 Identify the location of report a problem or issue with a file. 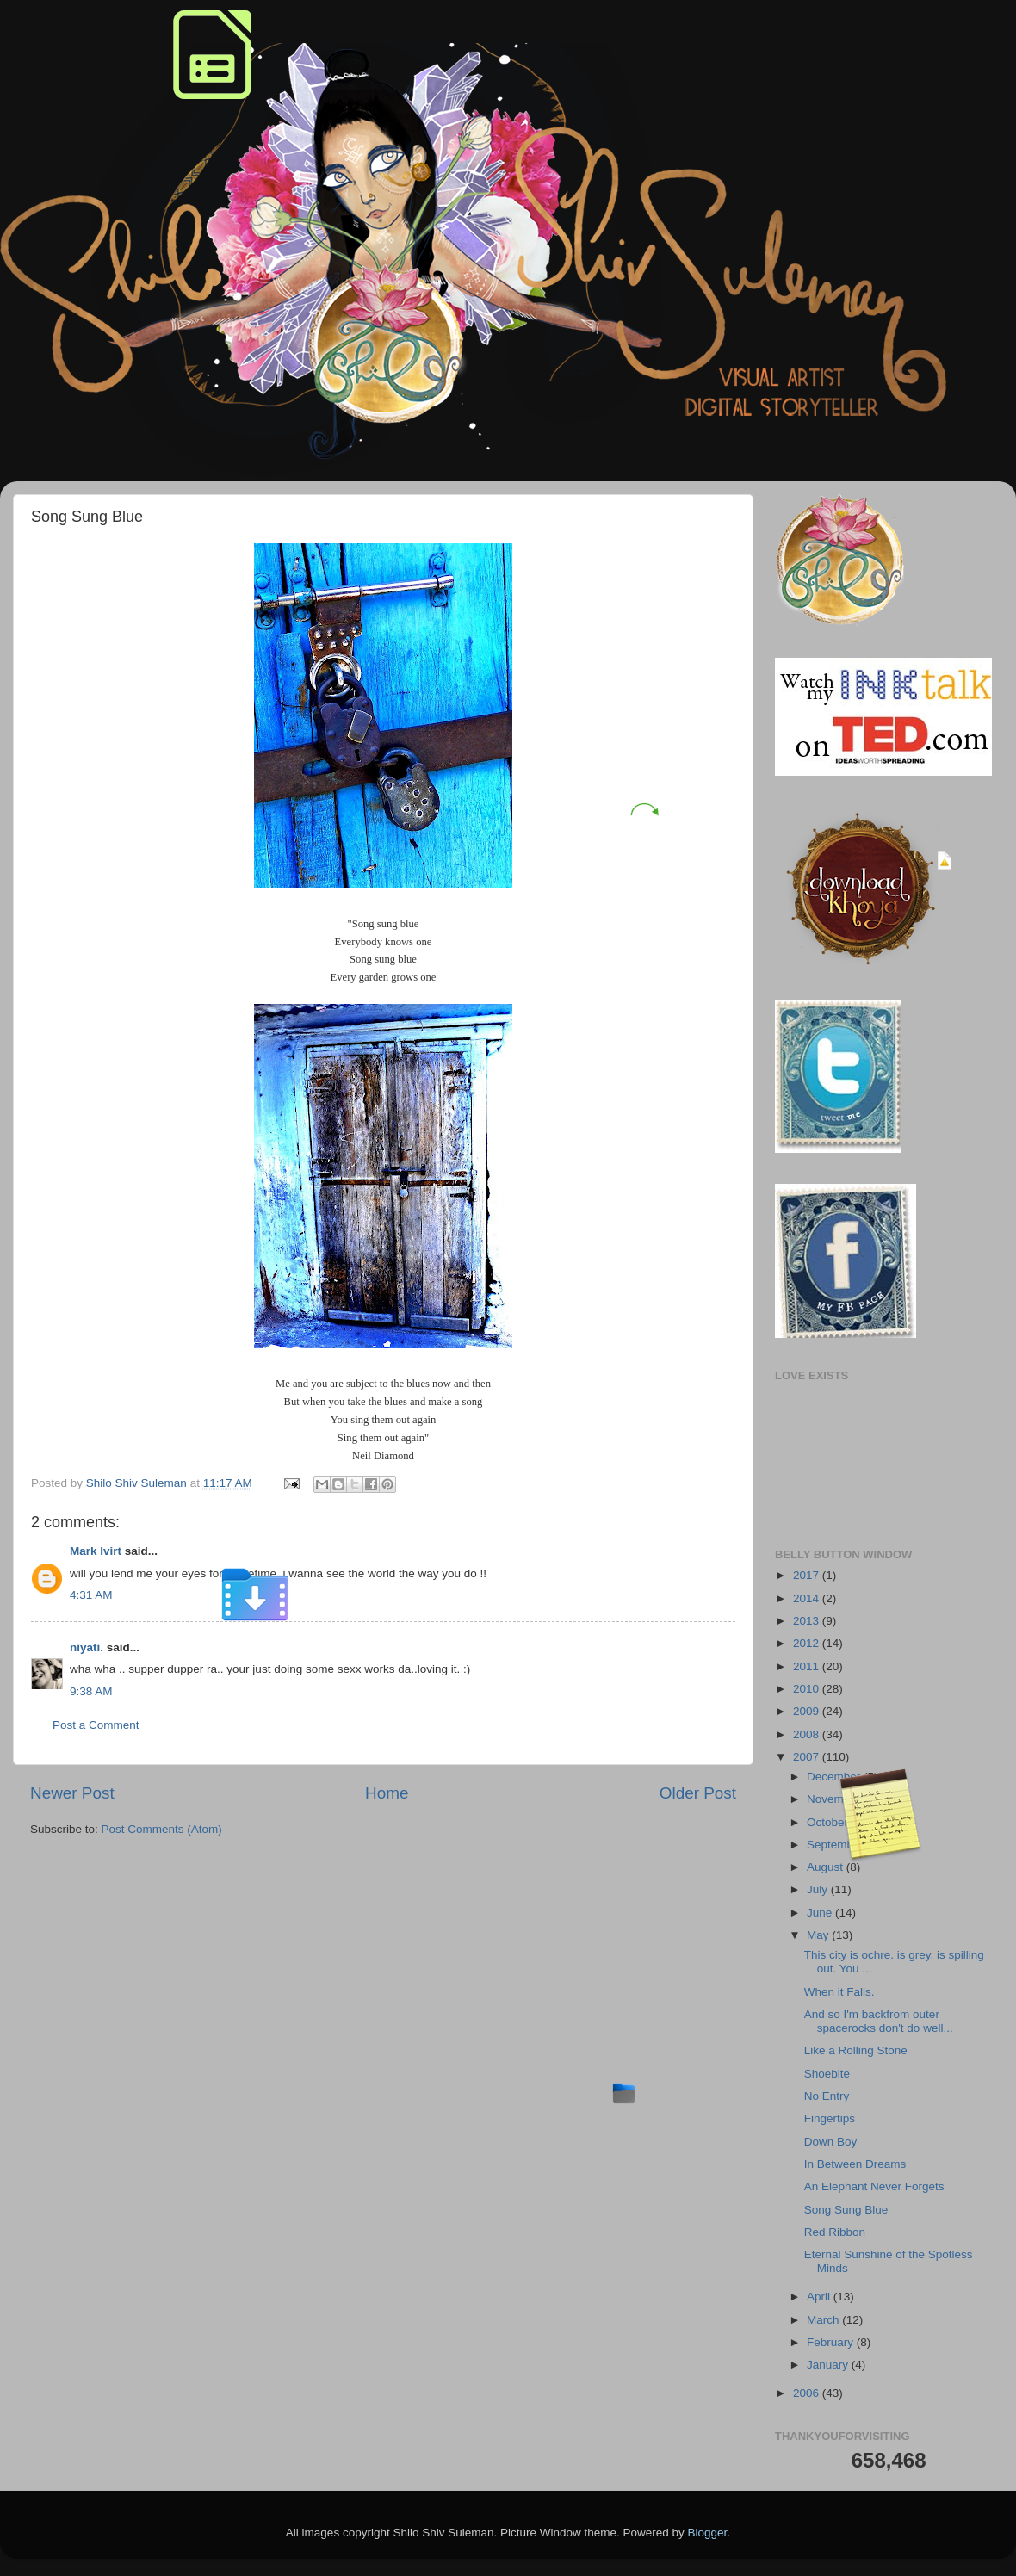
(945, 861).